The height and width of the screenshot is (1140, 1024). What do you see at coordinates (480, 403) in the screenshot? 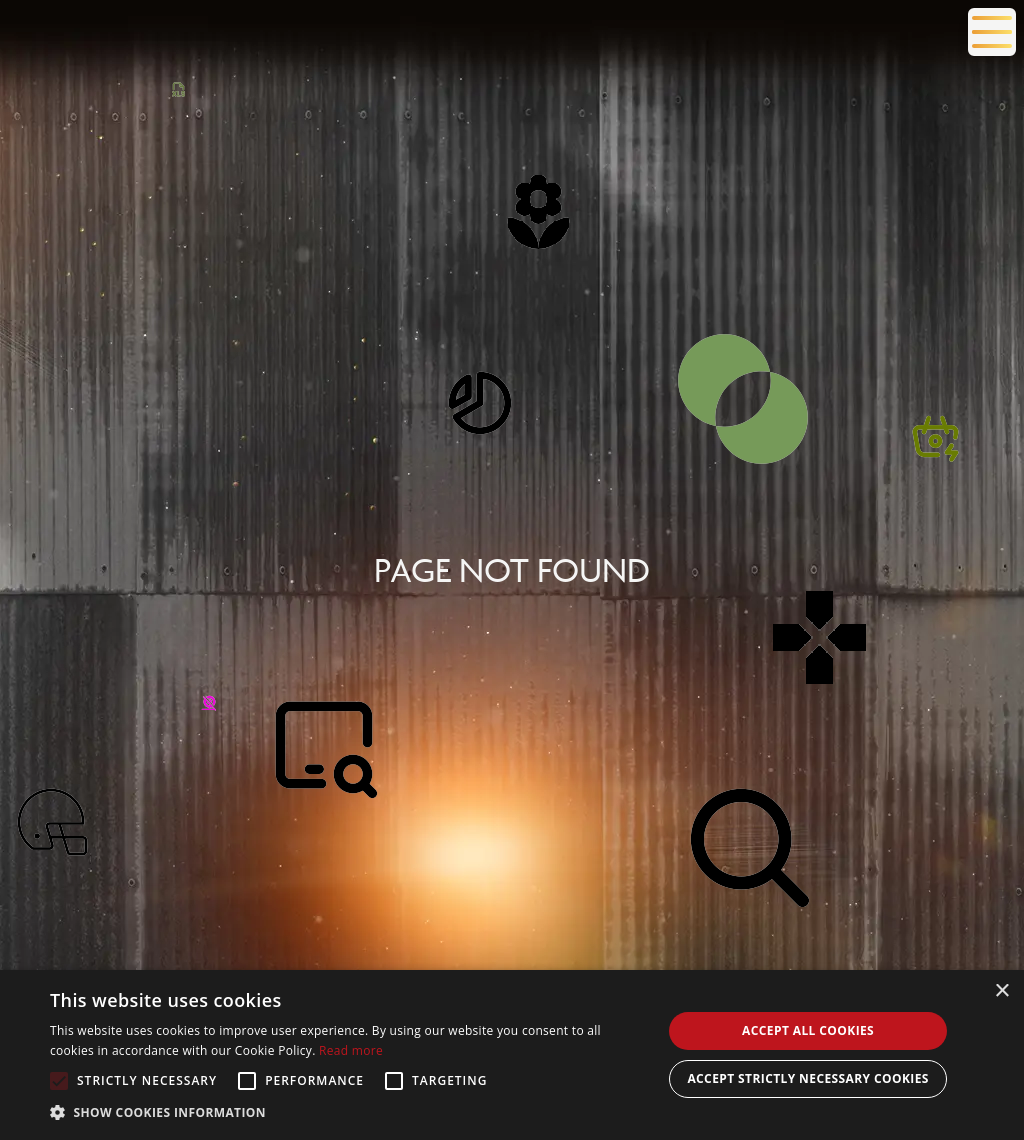
I see `view a segment of analytics data` at bounding box center [480, 403].